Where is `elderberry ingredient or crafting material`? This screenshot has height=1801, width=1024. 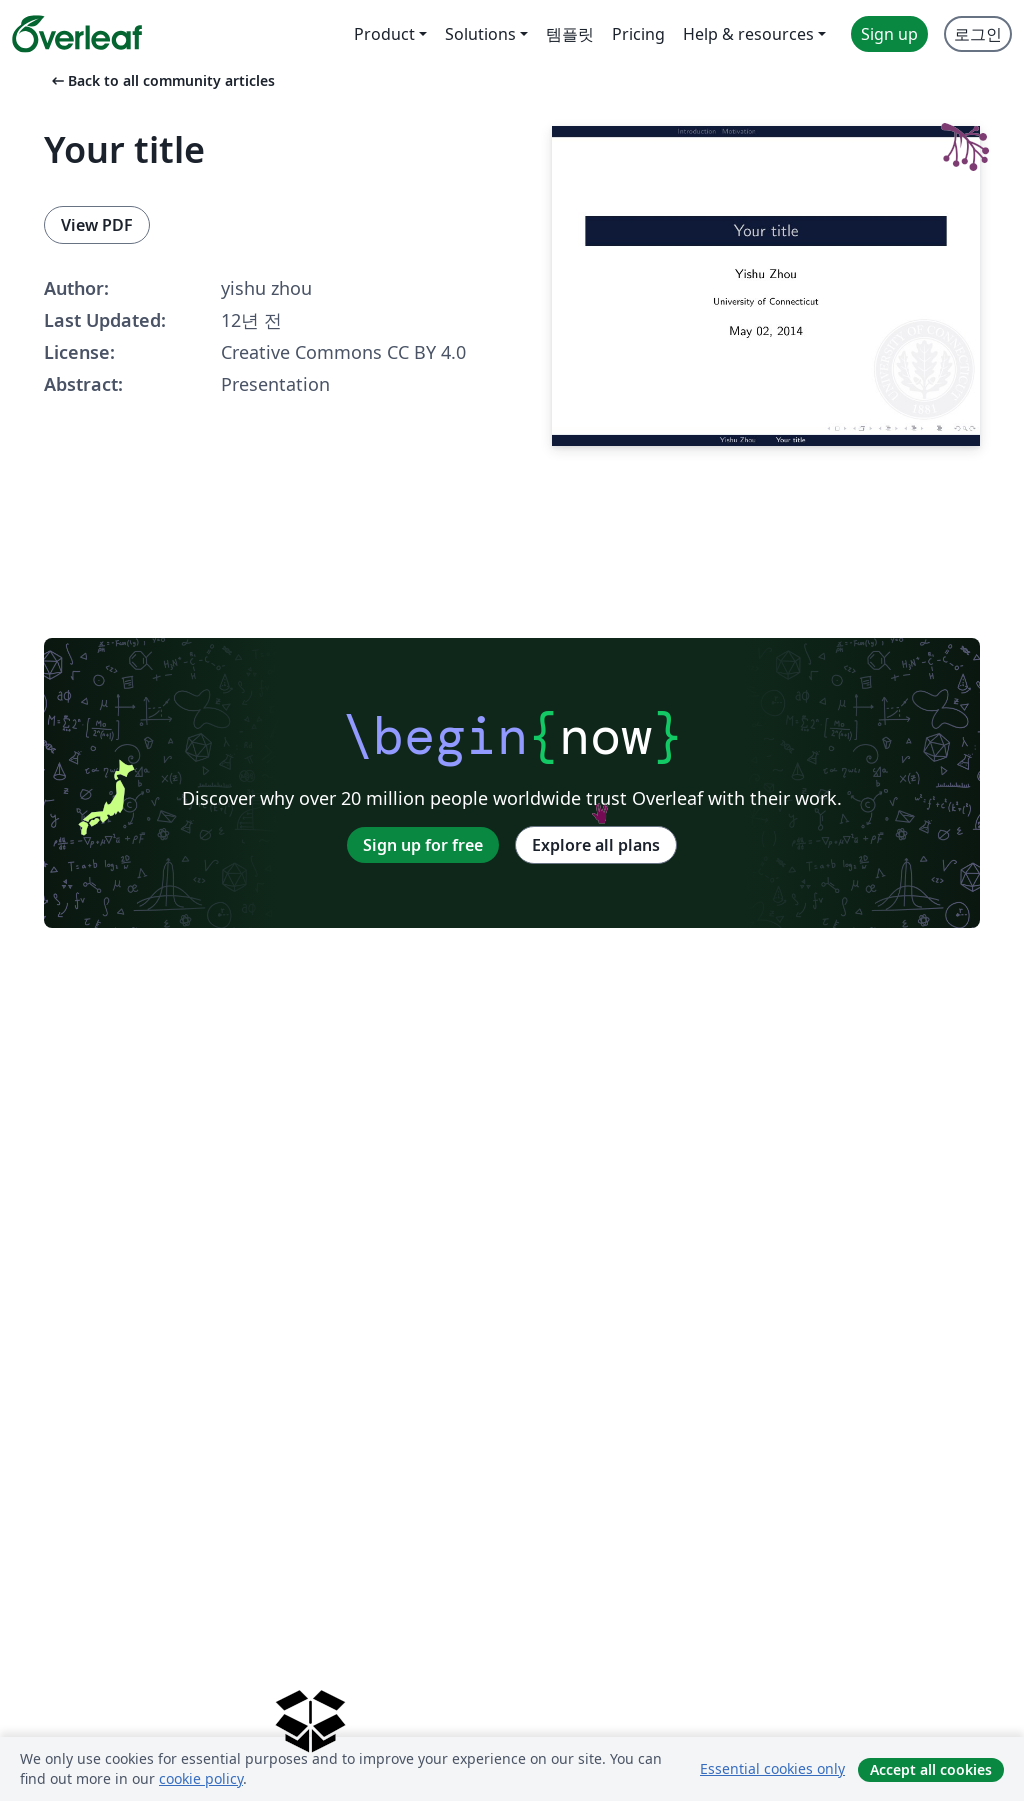 elderberry ingredient or crafting material is located at coordinates (965, 146).